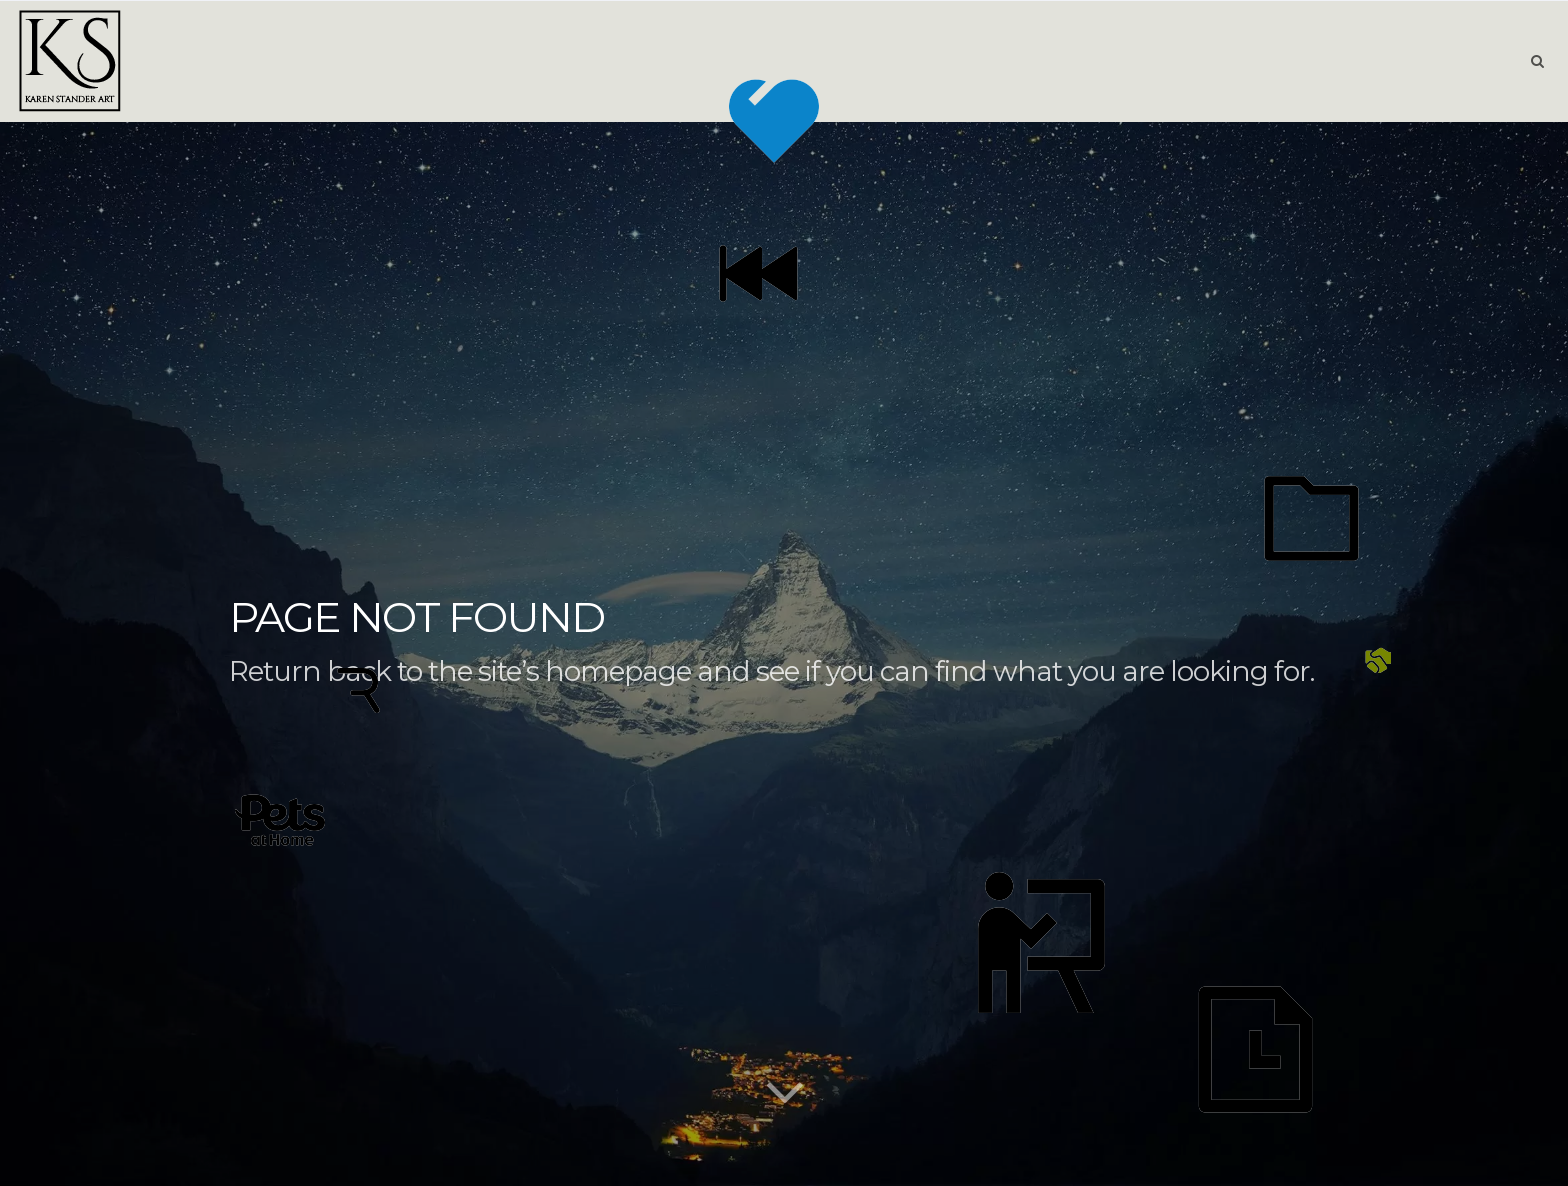 This screenshot has width=1568, height=1186. What do you see at coordinates (280, 820) in the screenshot?
I see `visit the Pets at Home website or app` at bounding box center [280, 820].